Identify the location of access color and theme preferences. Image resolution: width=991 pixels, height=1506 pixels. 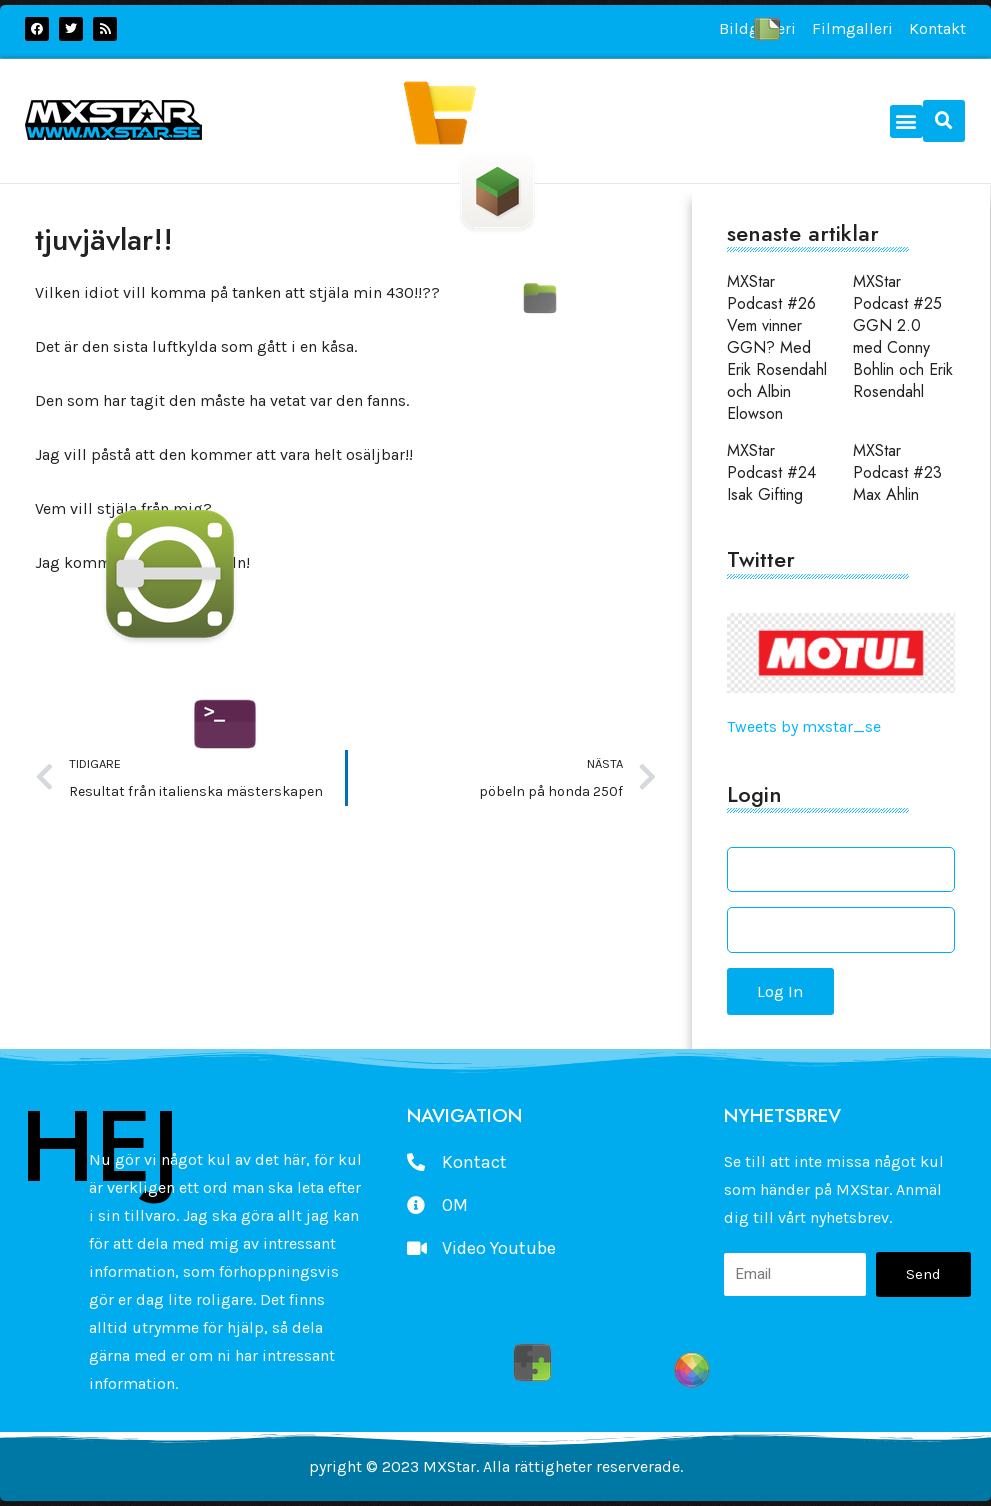
(692, 1370).